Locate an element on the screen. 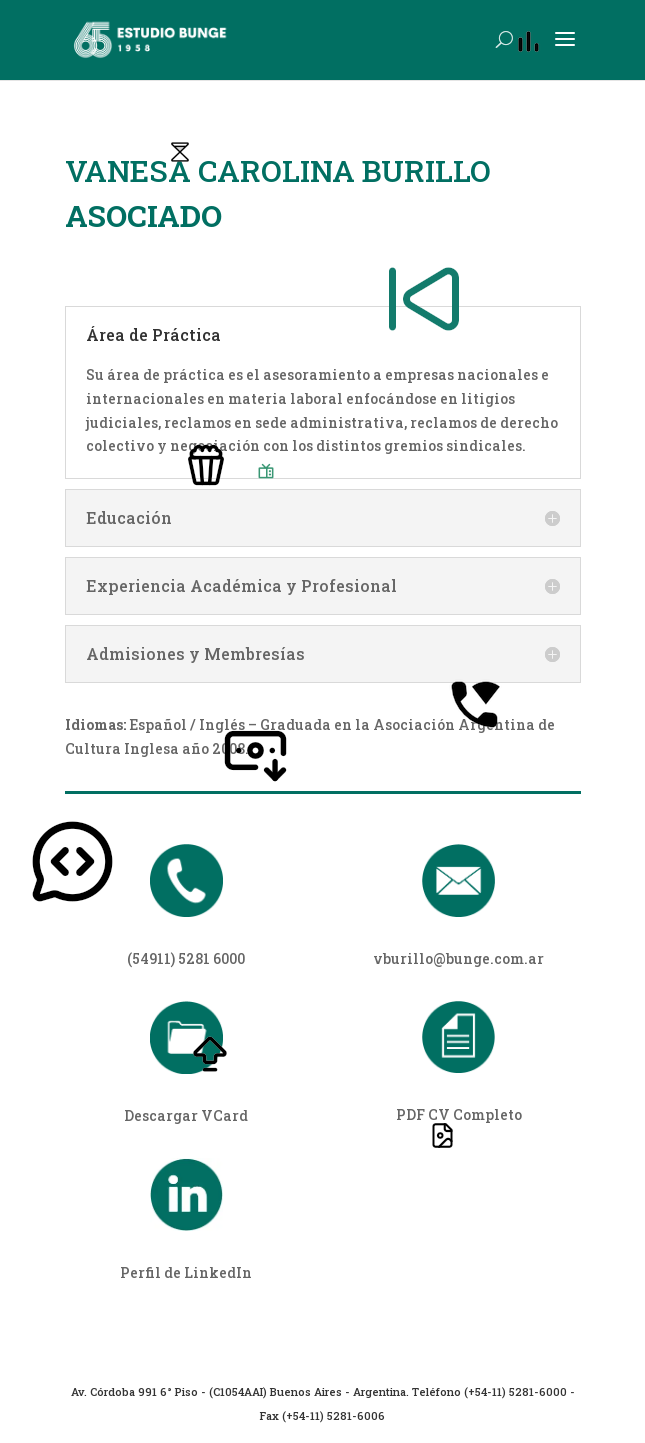 This screenshot has width=645, height=1443. access movies or entertainment content is located at coordinates (206, 465).